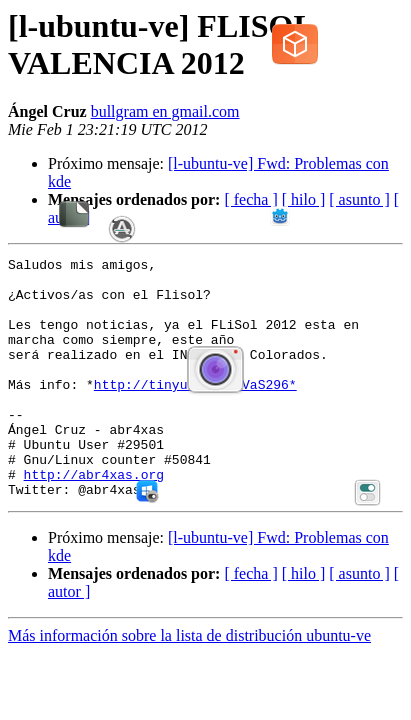 Image resolution: width=411 pixels, height=720 pixels. What do you see at coordinates (147, 491) in the screenshot?
I see `launch winetricks to configure wine settings` at bounding box center [147, 491].